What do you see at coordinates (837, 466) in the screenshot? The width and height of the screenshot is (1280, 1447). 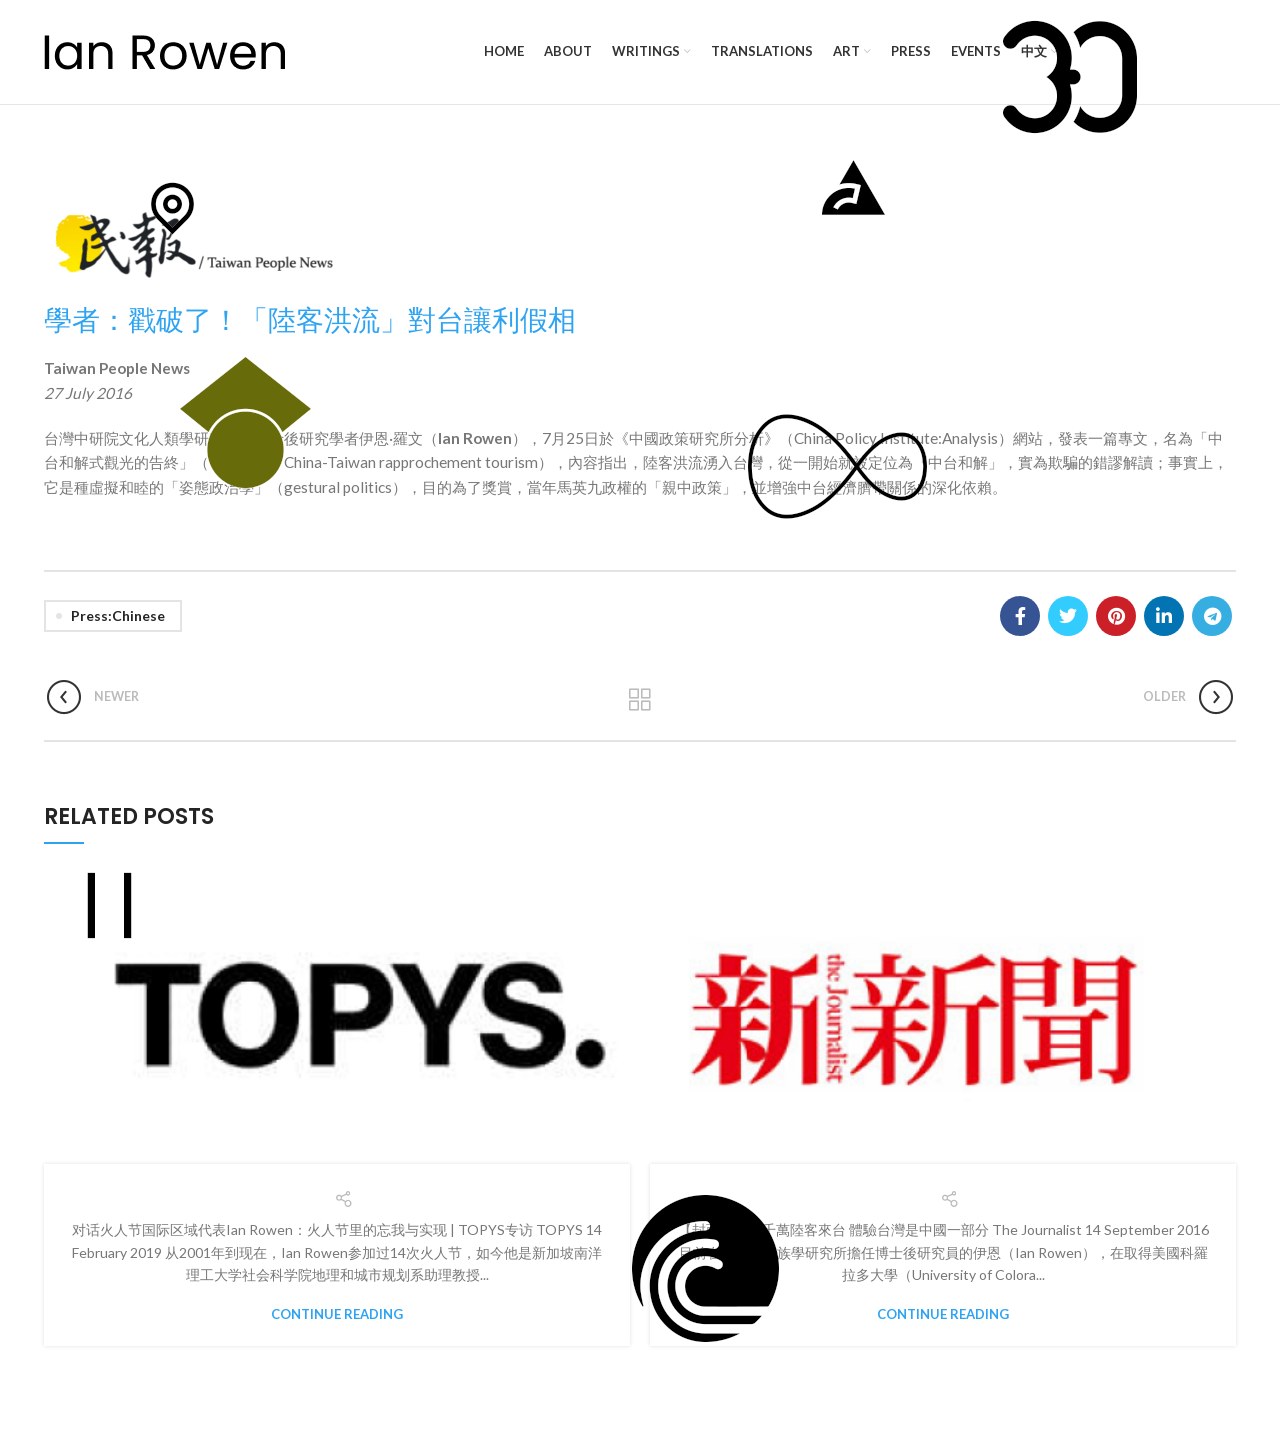 I see `virgin media brand logo` at bounding box center [837, 466].